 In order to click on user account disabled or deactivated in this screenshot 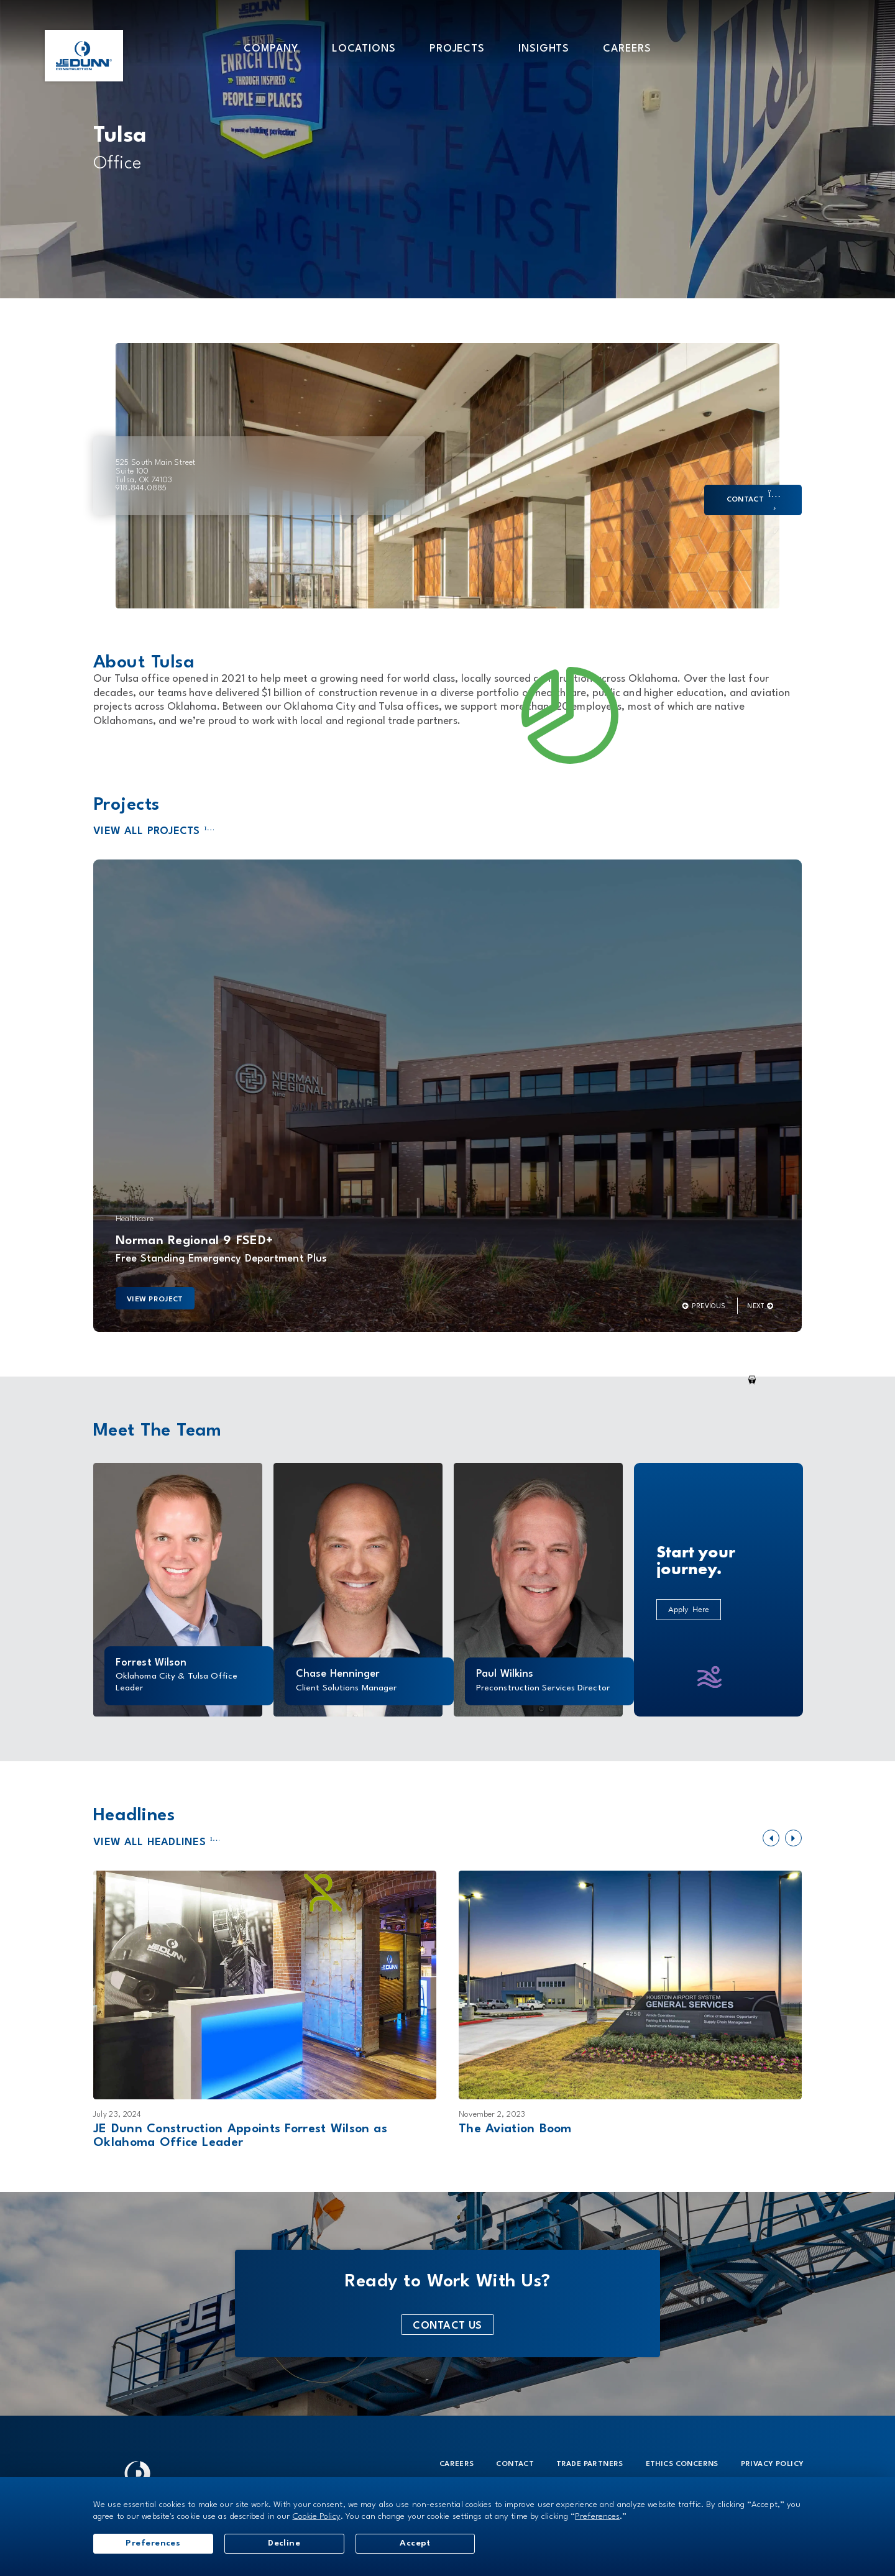, I will do `click(323, 1892)`.